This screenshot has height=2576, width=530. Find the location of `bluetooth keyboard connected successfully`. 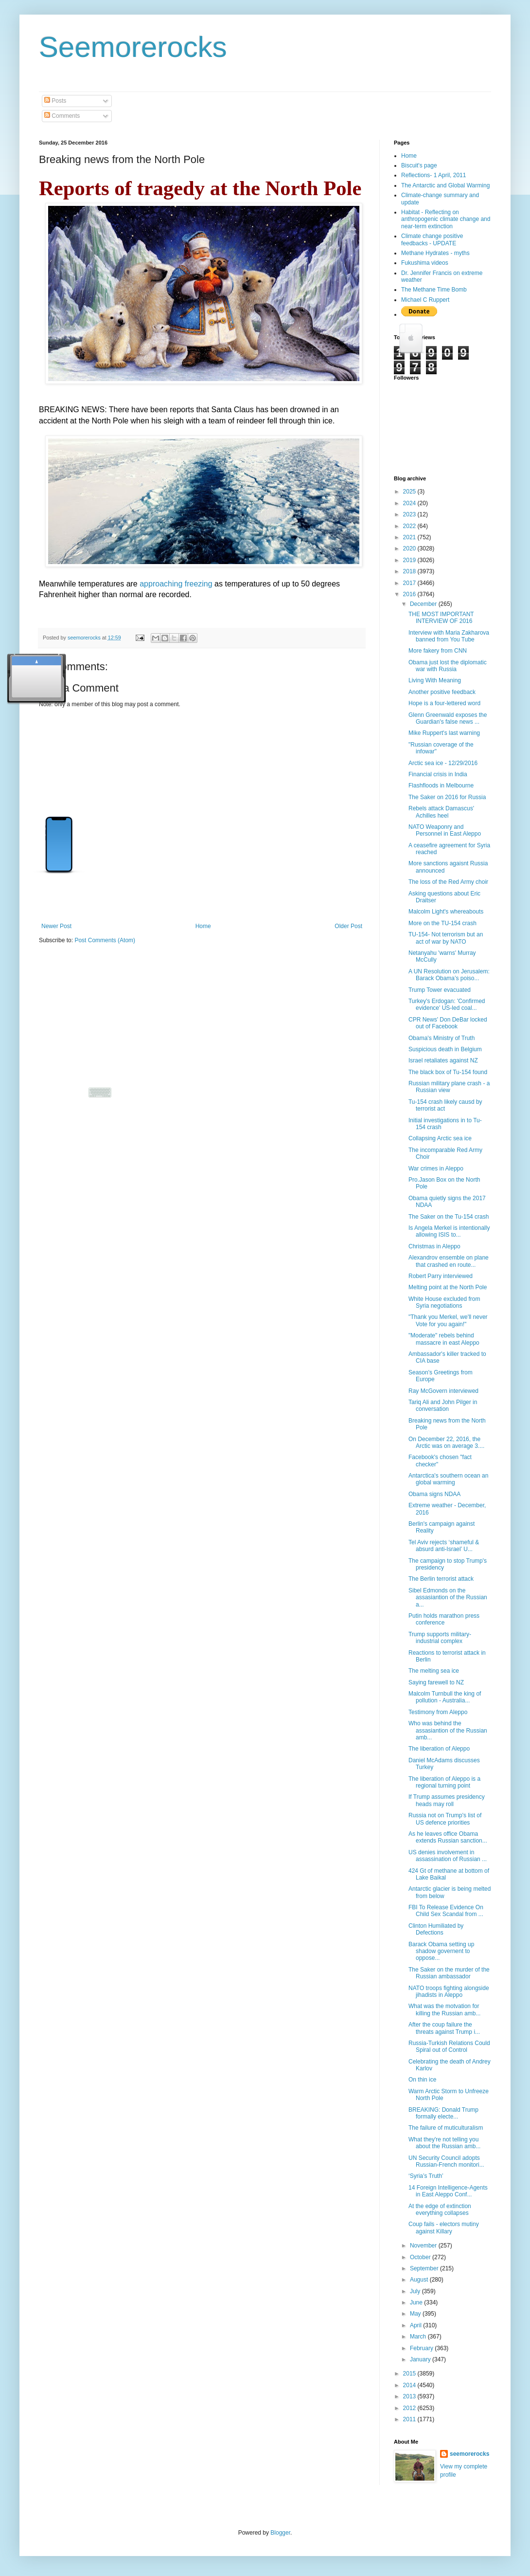

bluetooth keyboard connected successfully is located at coordinates (100, 1092).